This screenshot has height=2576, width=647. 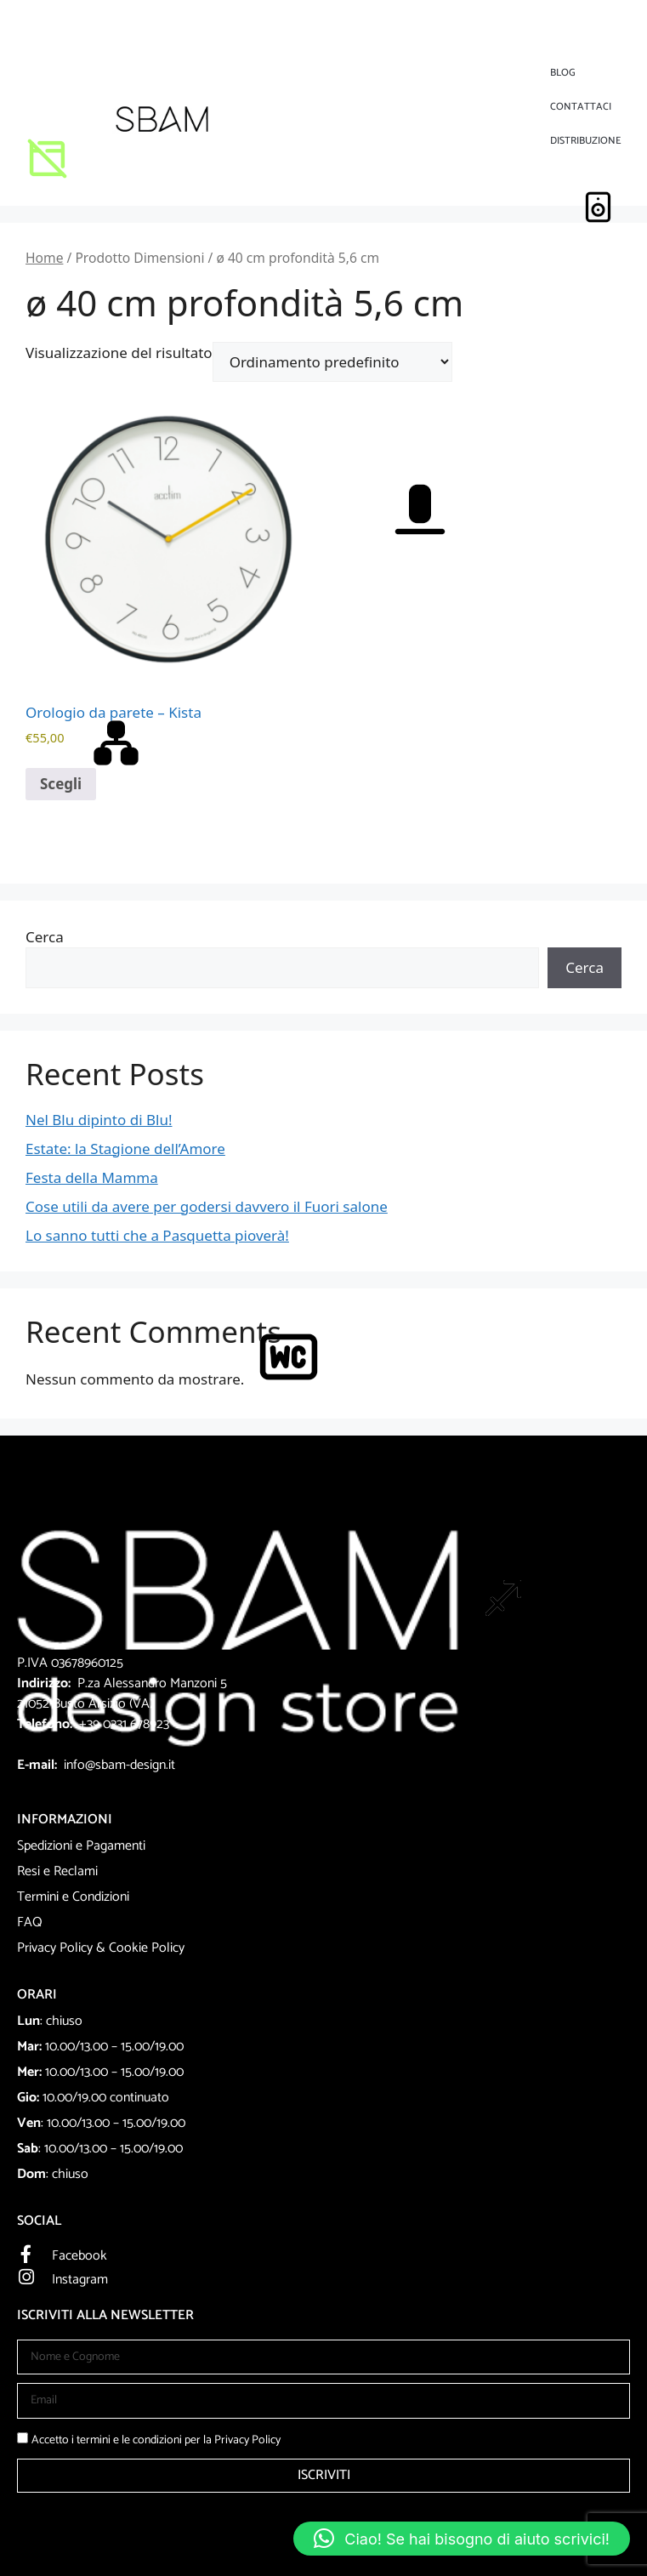 I want to click on browser window disabled or unavailable, so click(x=47, y=158).